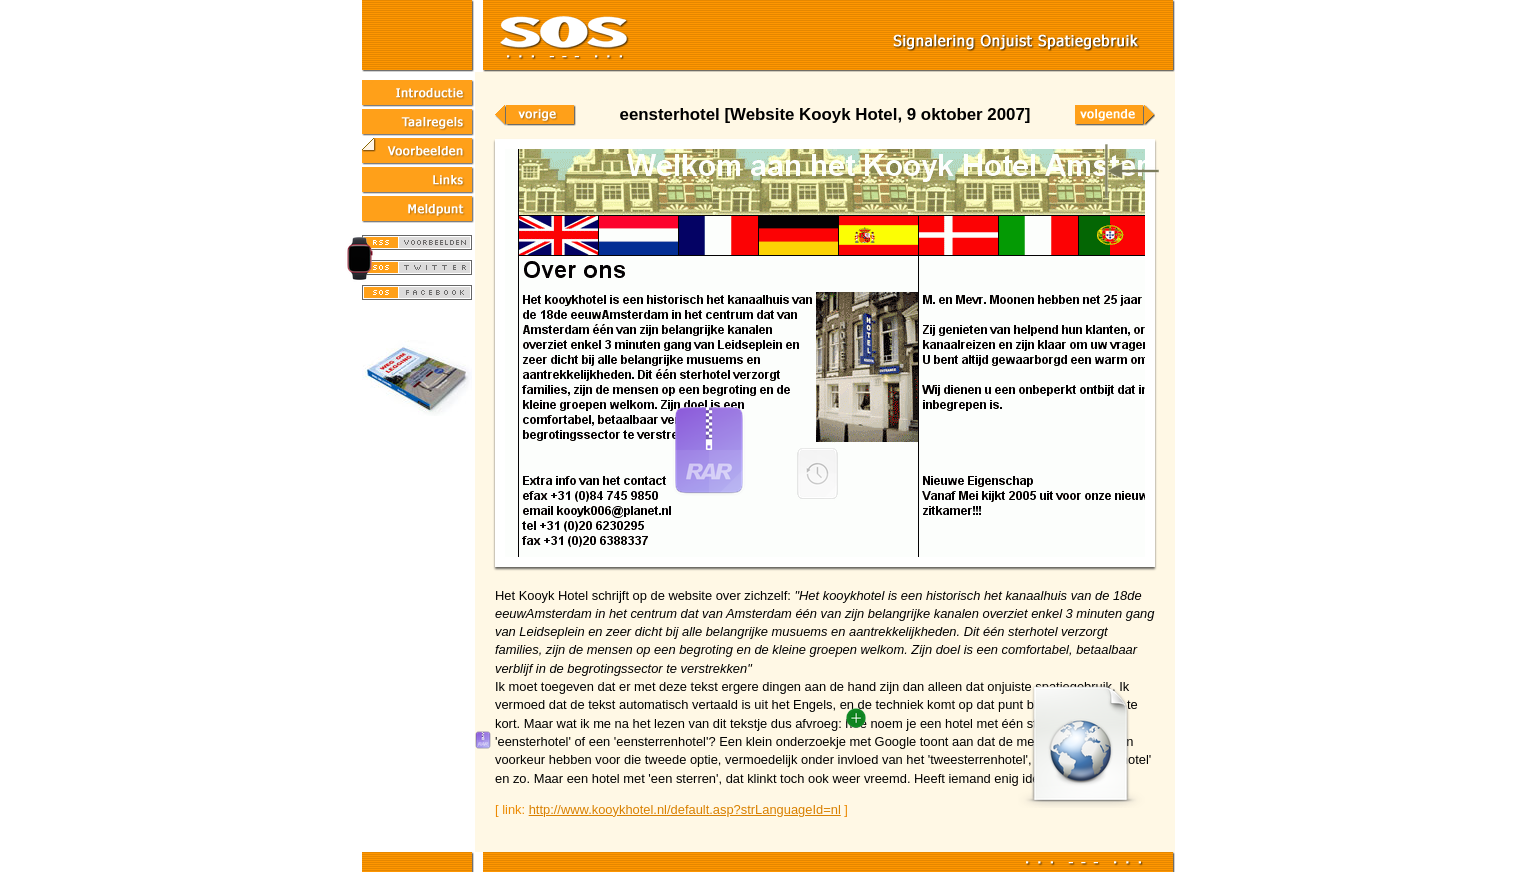  I want to click on go to the first item in a list or sequence, so click(1132, 171).